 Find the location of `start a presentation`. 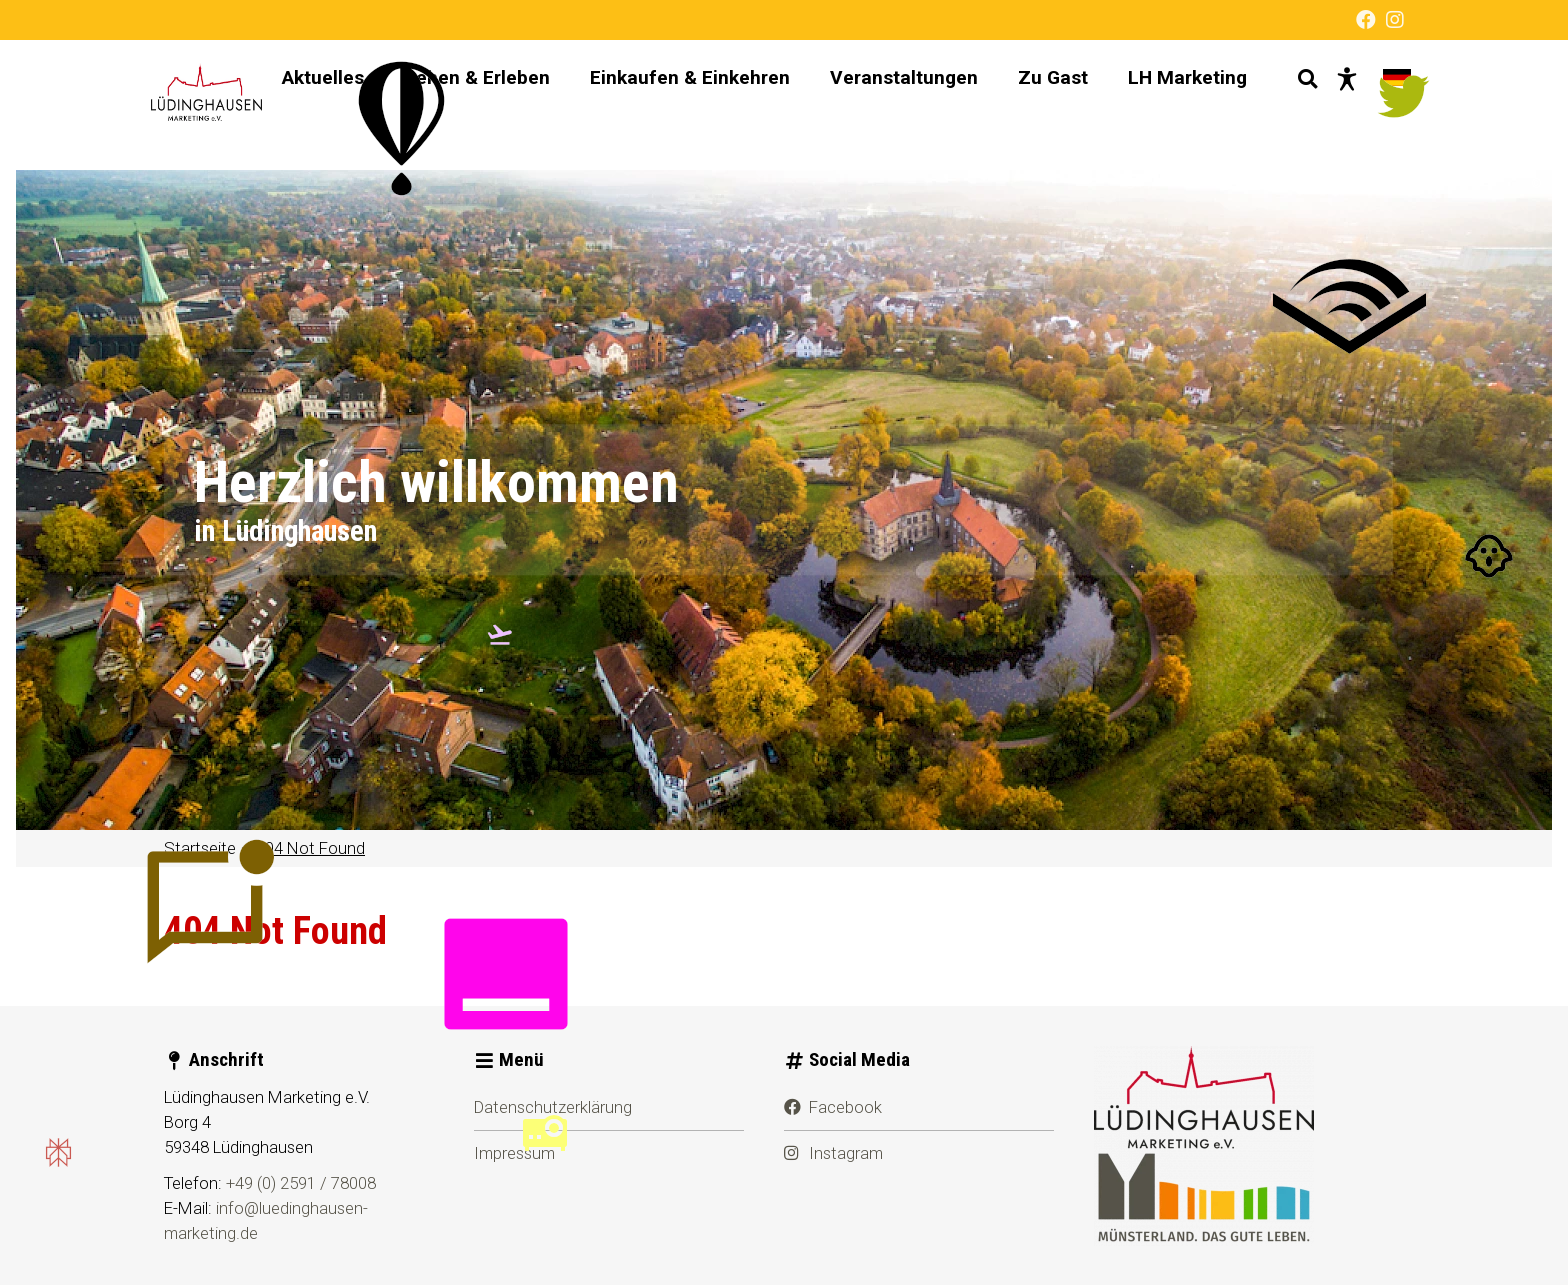

start a presentation is located at coordinates (545, 1133).